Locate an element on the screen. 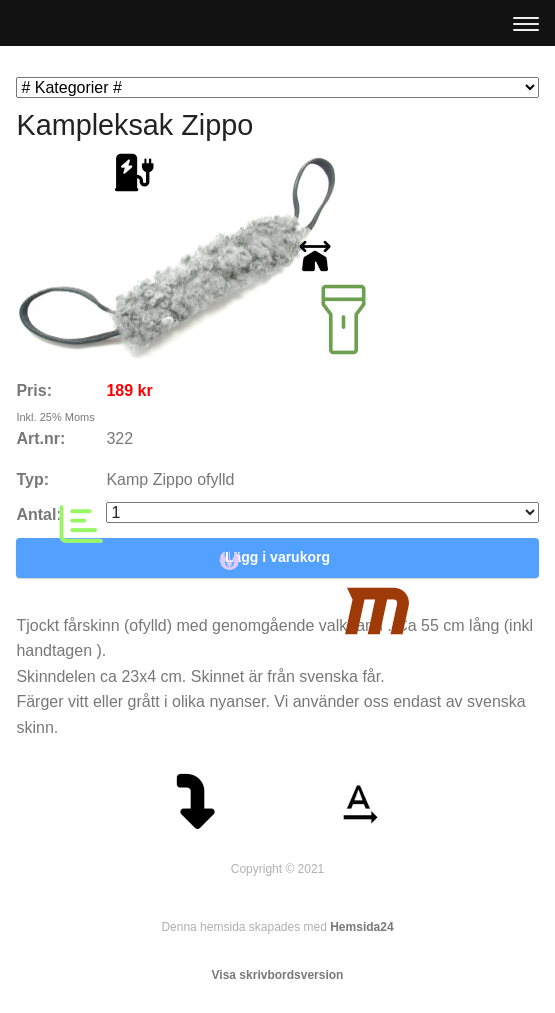 The image size is (555, 1013). toggle flashlight on or off is located at coordinates (343, 319).